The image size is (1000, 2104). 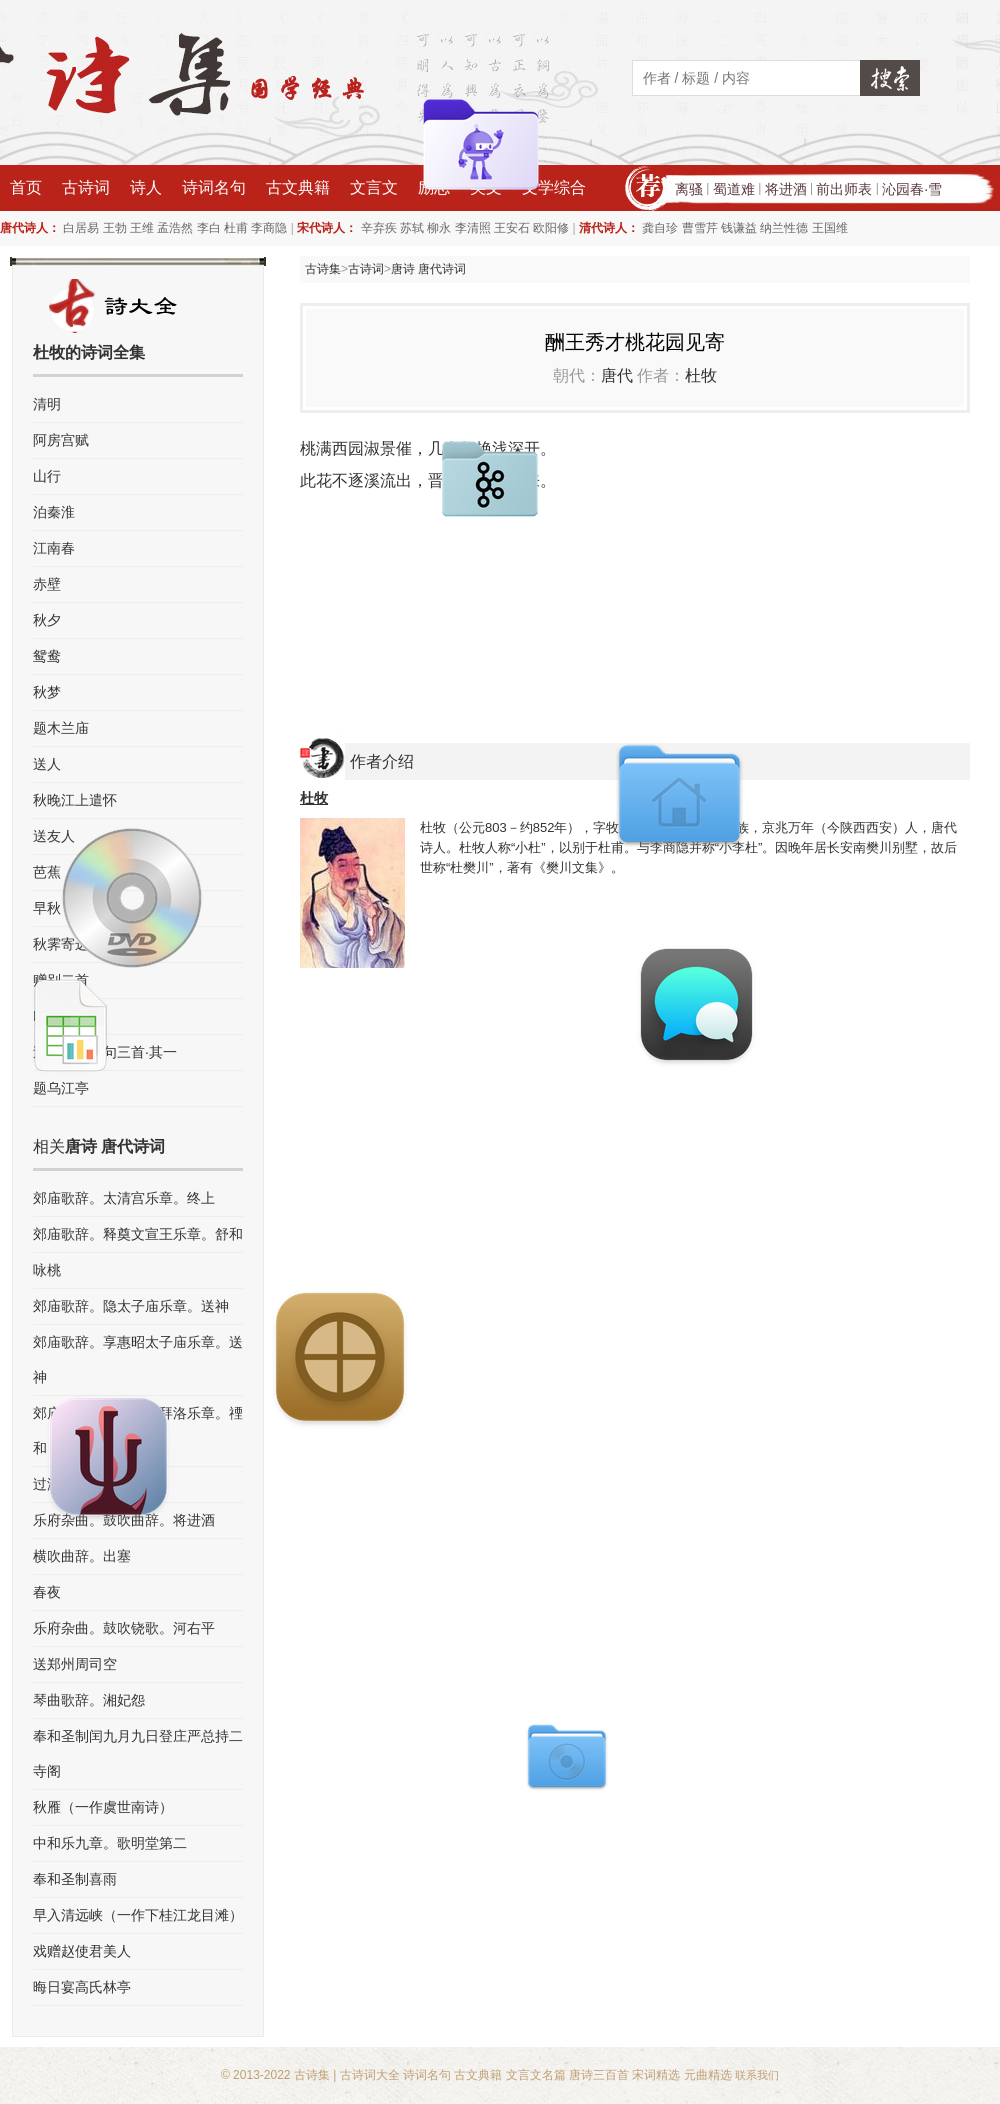 I want to click on open the maui framework project folder, so click(x=480, y=147).